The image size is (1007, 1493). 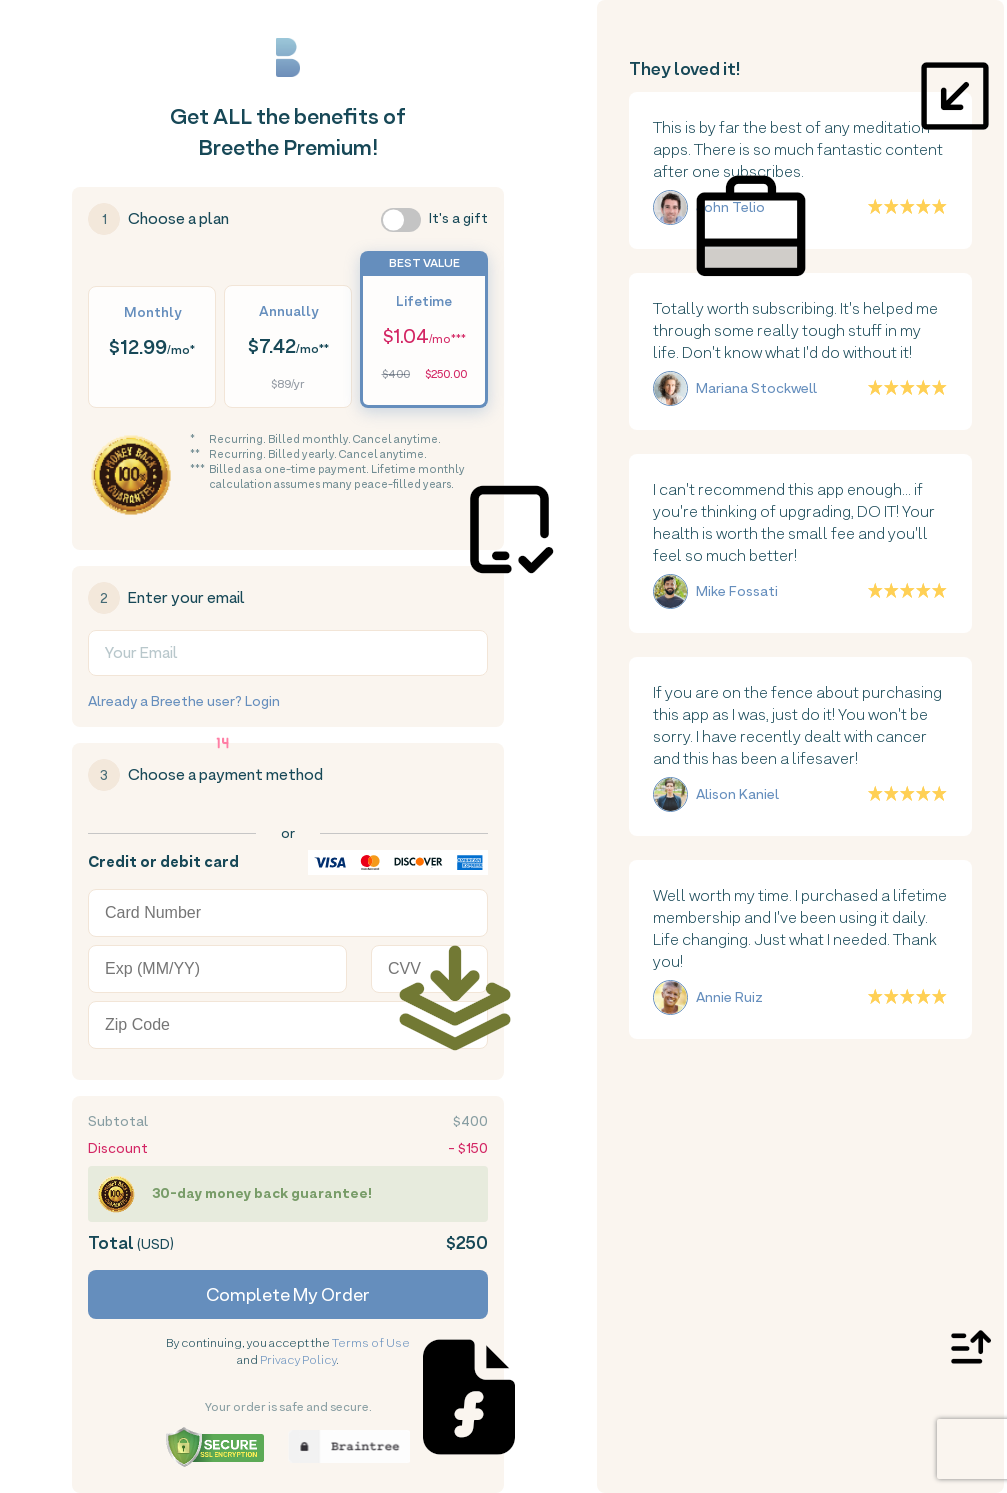 What do you see at coordinates (222, 743) in the screenshot?
I see `indicates item number 14 in a list or sequence` at bounding box center [222, 743].